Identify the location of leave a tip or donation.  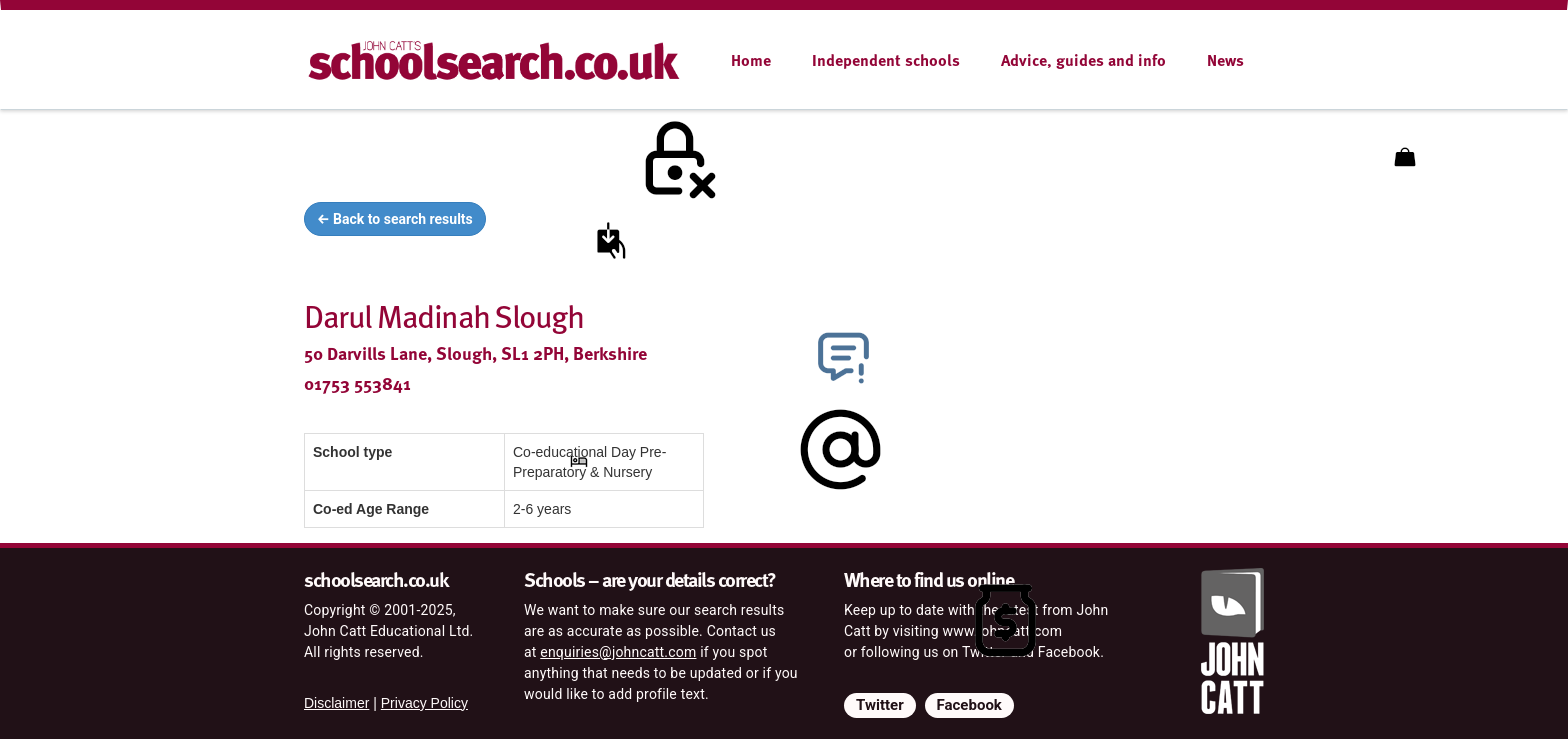
(1005, 618).